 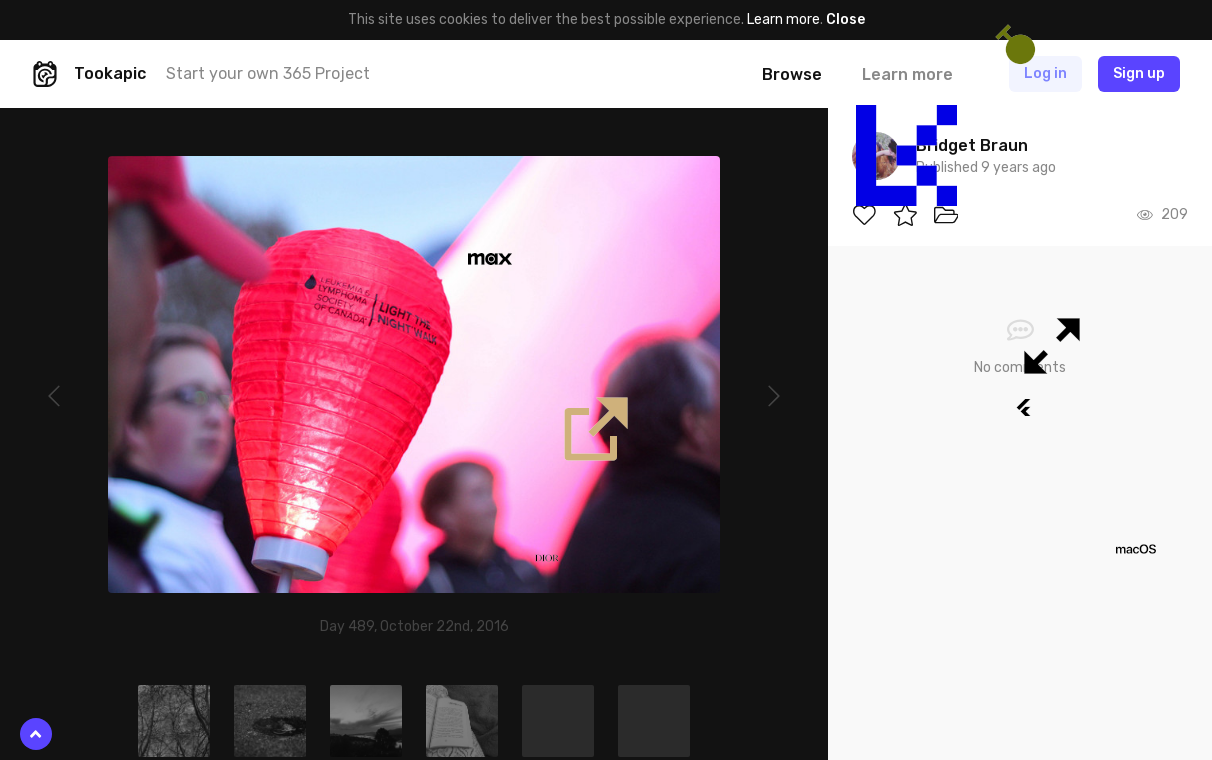 What do you see at coordinates (547, 558) in the screenshot?
I see `visit the Dior official website` at bounding box center [547, 558].